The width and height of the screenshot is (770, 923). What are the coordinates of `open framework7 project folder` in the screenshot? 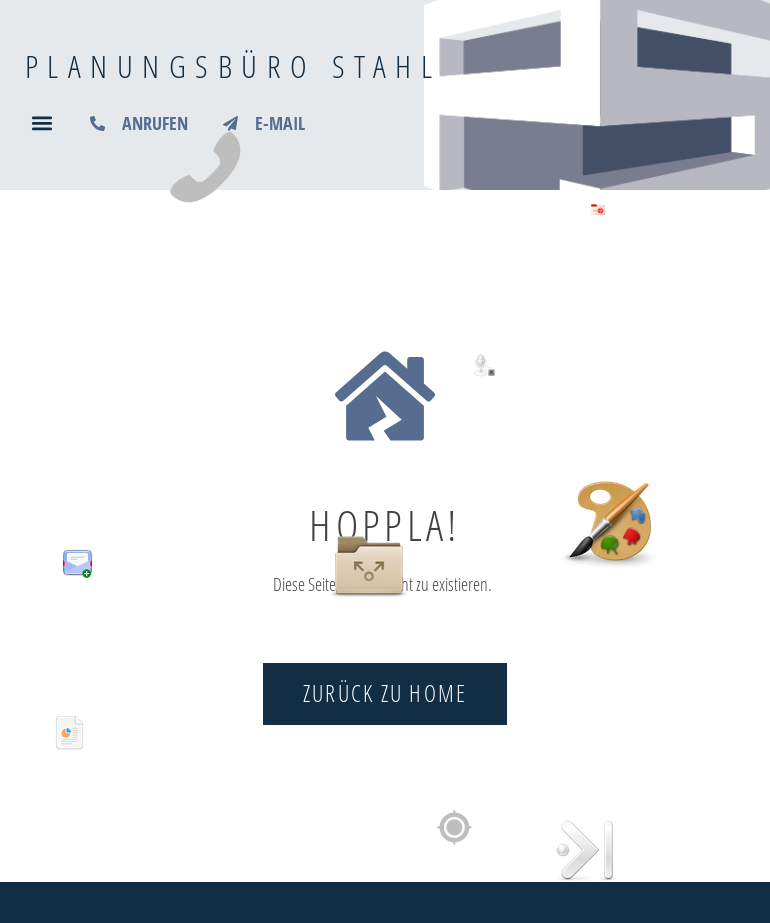 It's located at (598, 210).